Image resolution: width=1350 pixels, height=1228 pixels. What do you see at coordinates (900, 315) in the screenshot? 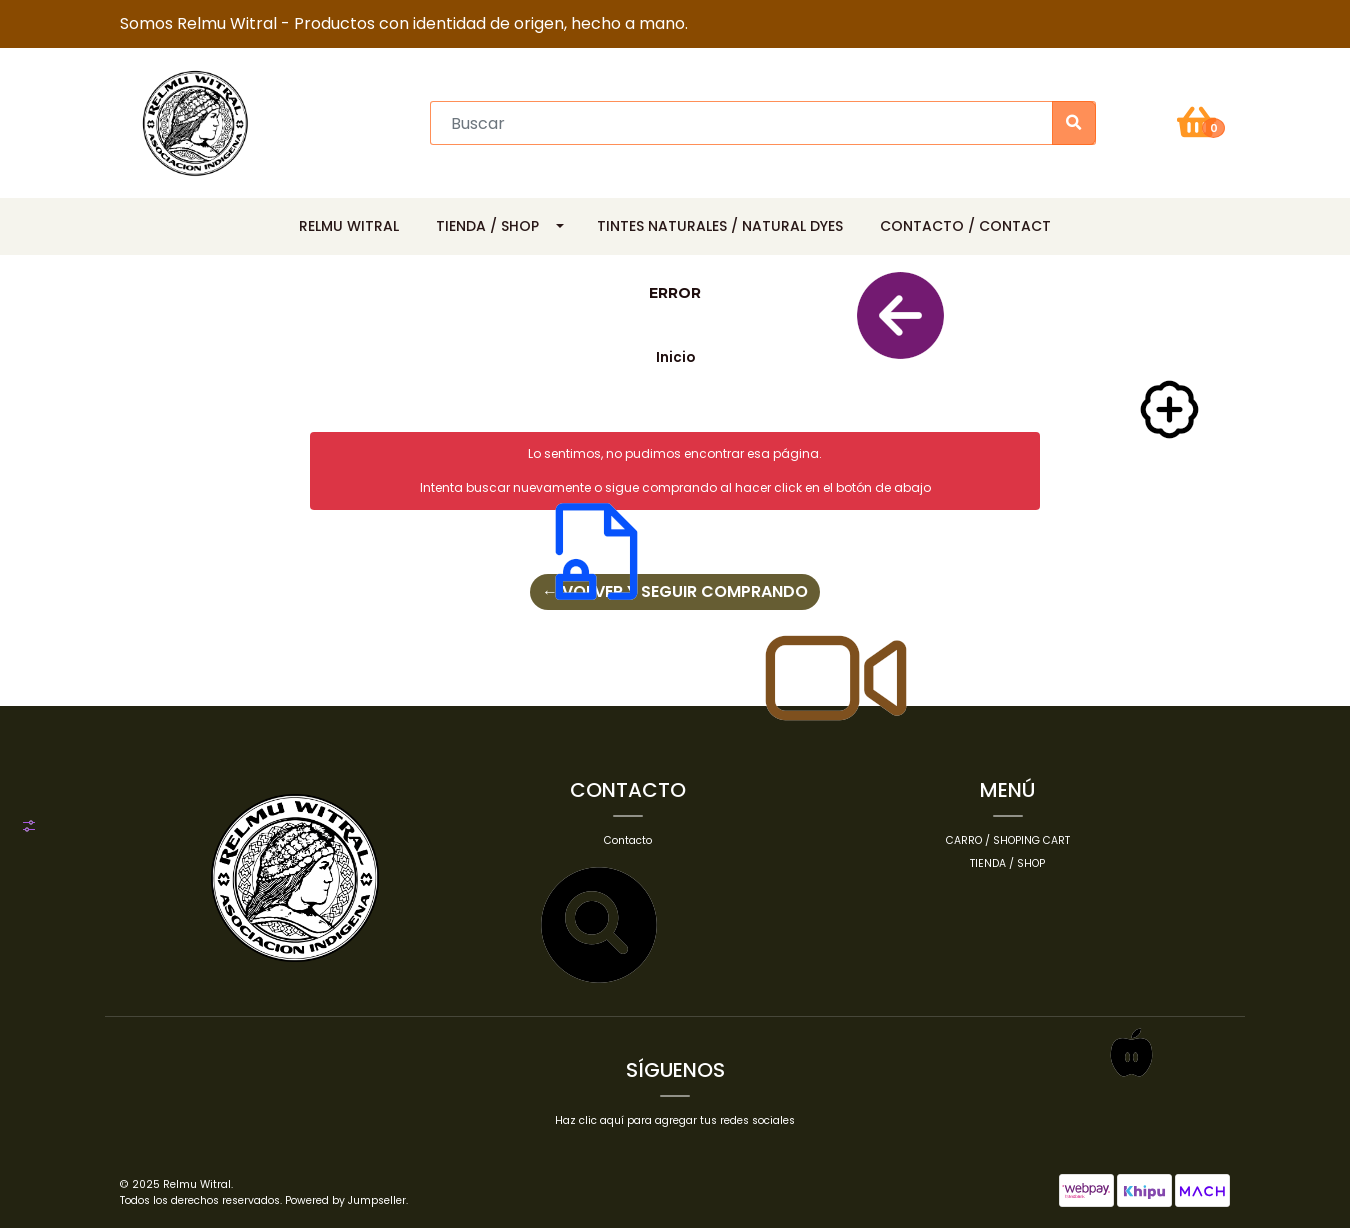
I see `go back to the previous screen` at bounding box center [900, 315].